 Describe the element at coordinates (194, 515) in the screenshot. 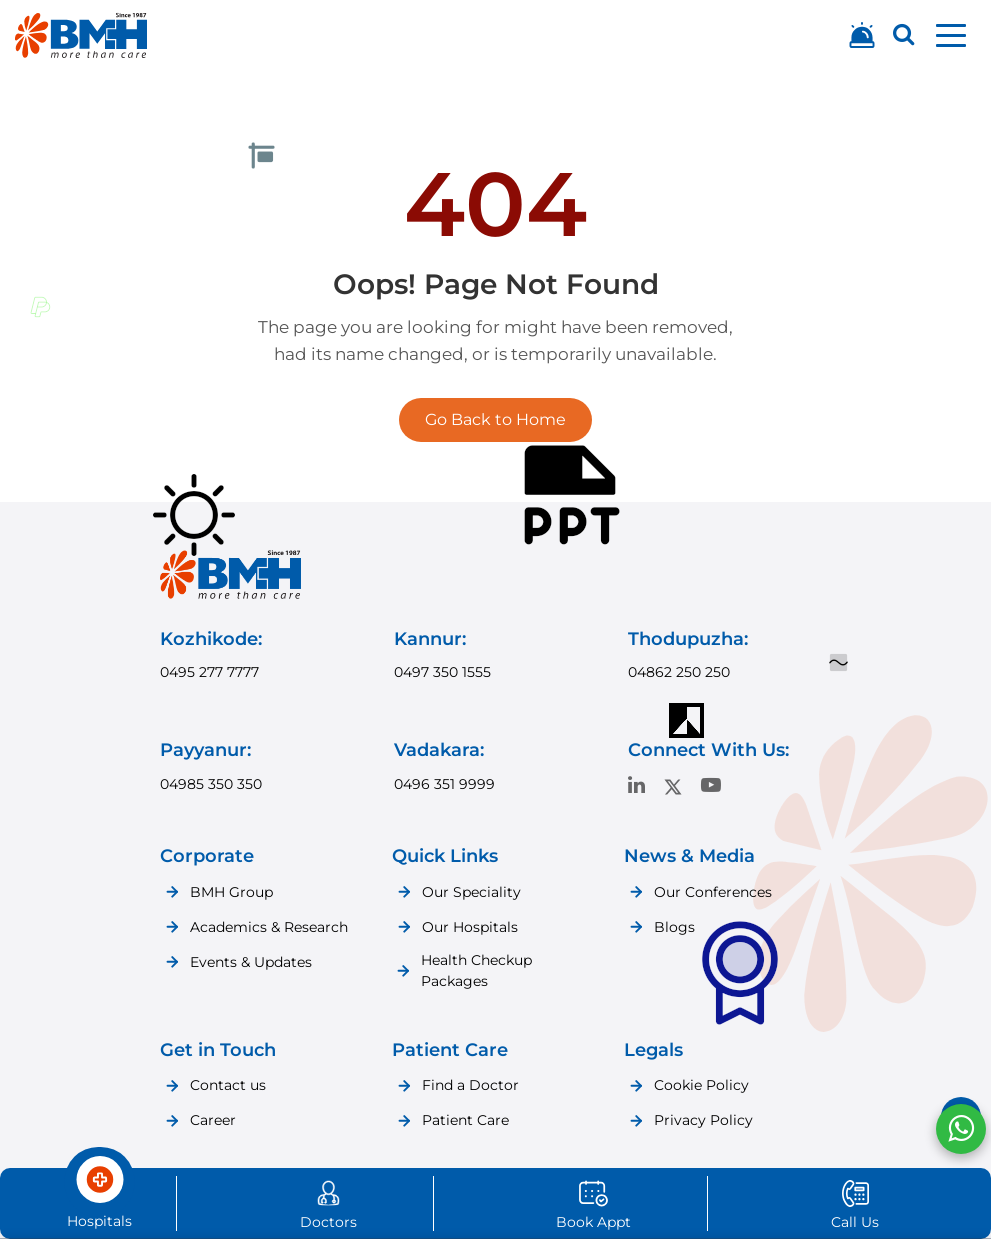

I see `switch to light mode` at that location.